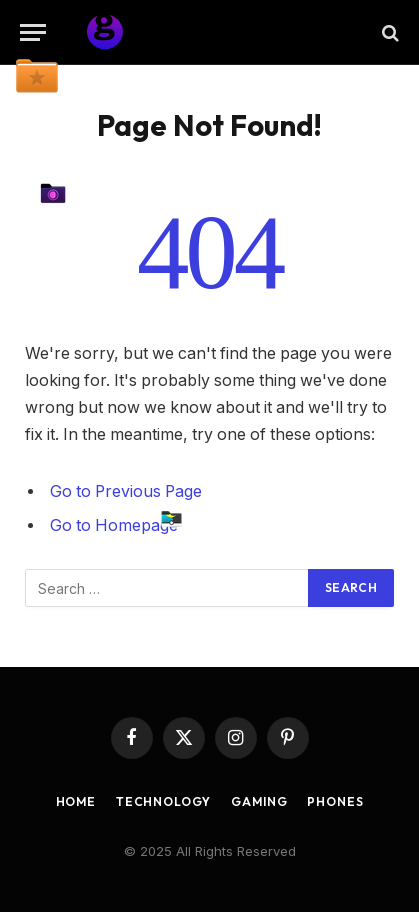  Describe the element at coordinates (37, 76) in the screenshot. I see `open your bookmarked files folder` at that location.